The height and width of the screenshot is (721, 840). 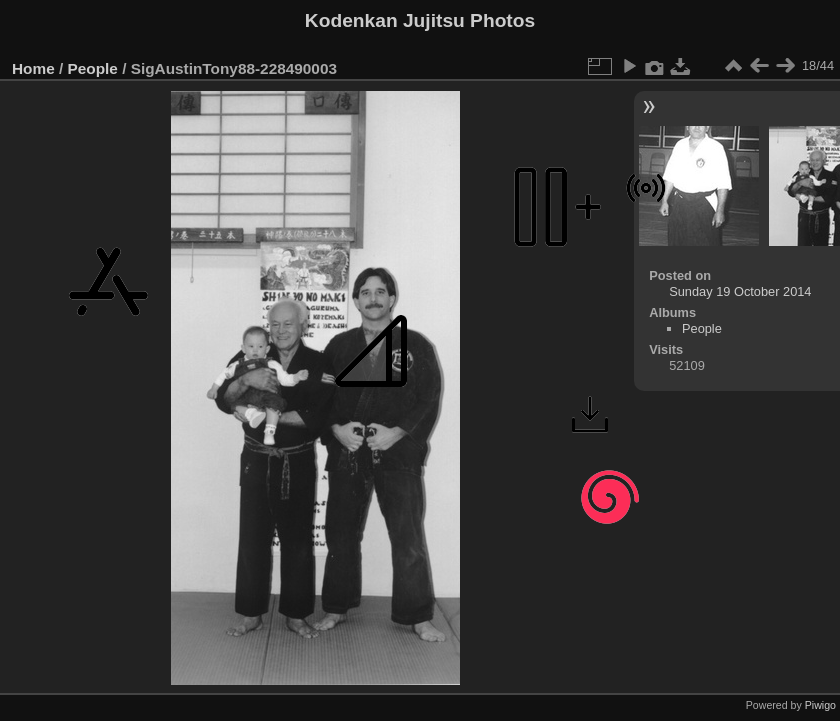 What do you see at coordinates (108, 284) in the screenshot?
I see `open the App Store` at bounding box center [108, 284].